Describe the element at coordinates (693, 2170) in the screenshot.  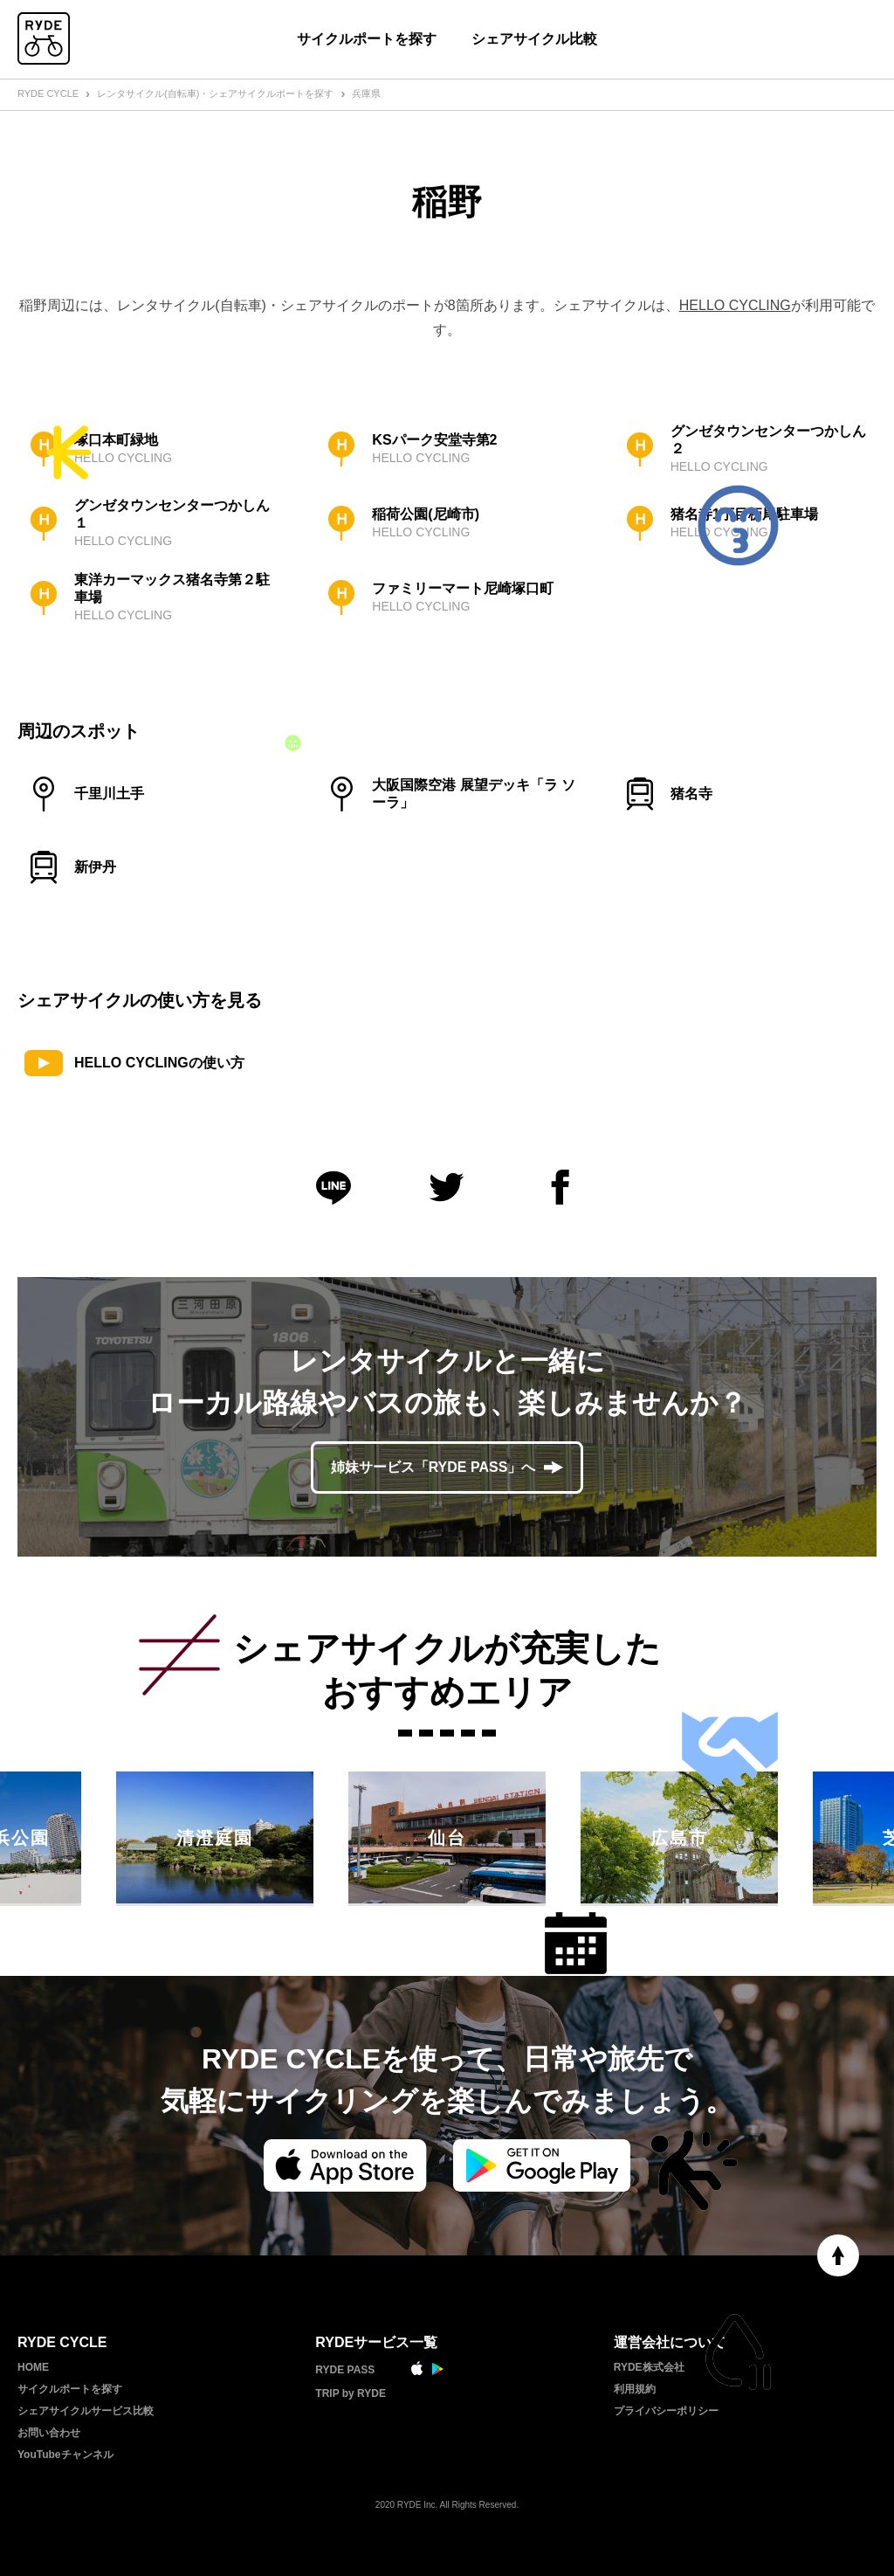
I see `indicates a slip, trip, or fall hazard warning` at that location.